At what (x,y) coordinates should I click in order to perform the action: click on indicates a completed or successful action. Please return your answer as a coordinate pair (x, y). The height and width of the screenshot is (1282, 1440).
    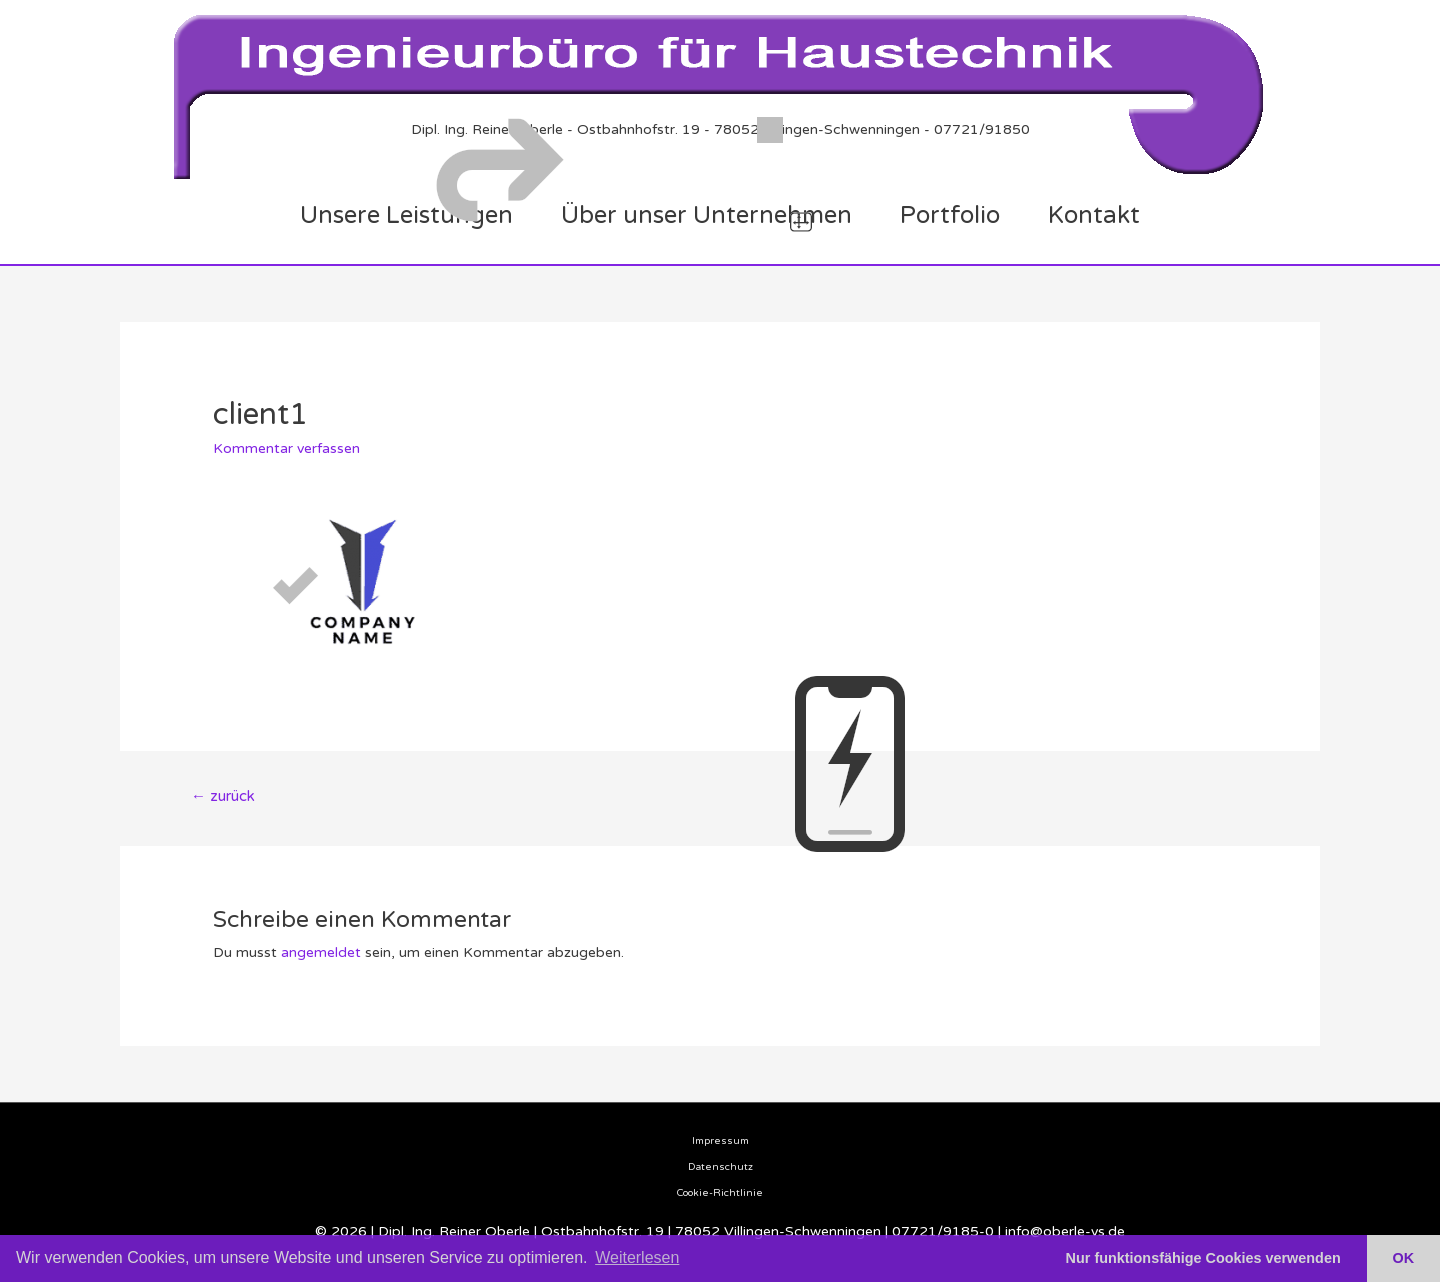
    Looking at the image, I should click on (293, 583).